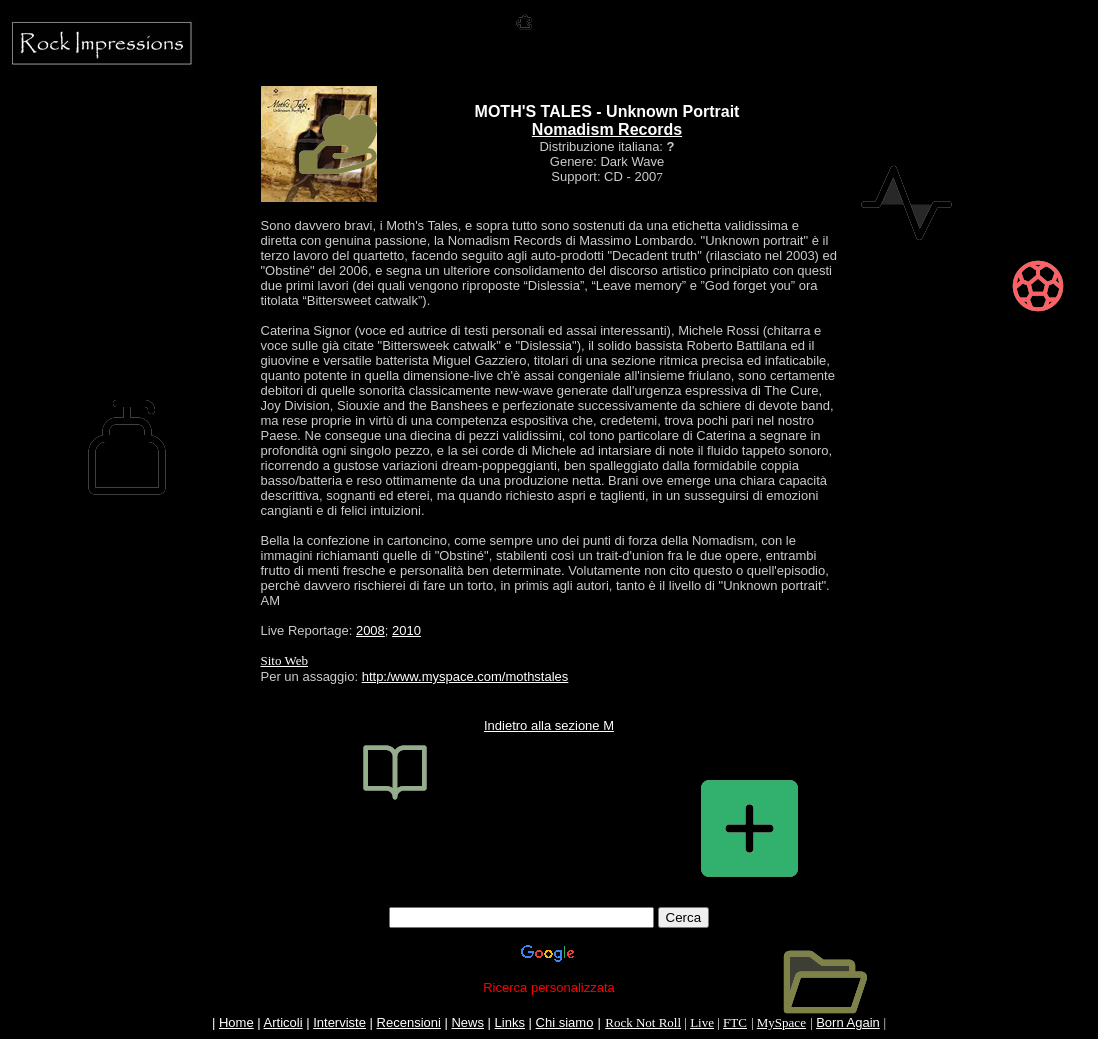 This screenshot has width=1098, height=1039. What do you see at coordinates (749, 828) in the screenshot?
I see `add a new item` at bounding box center [749, 828].